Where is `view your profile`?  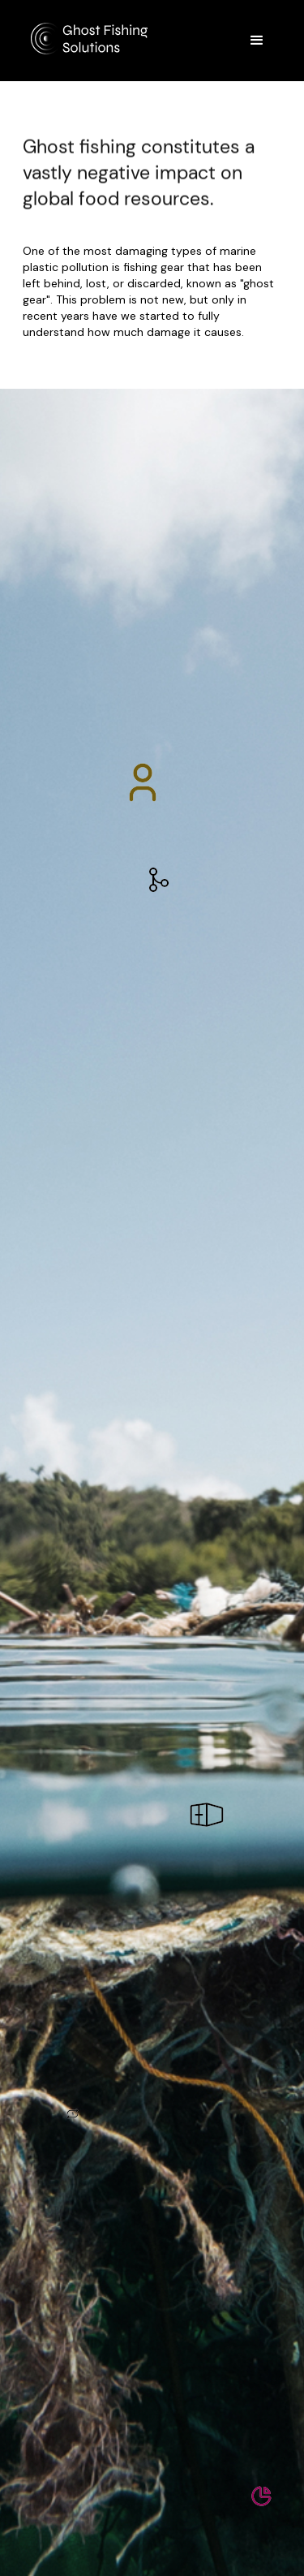 view your profile is located at coordinates (143, 782).